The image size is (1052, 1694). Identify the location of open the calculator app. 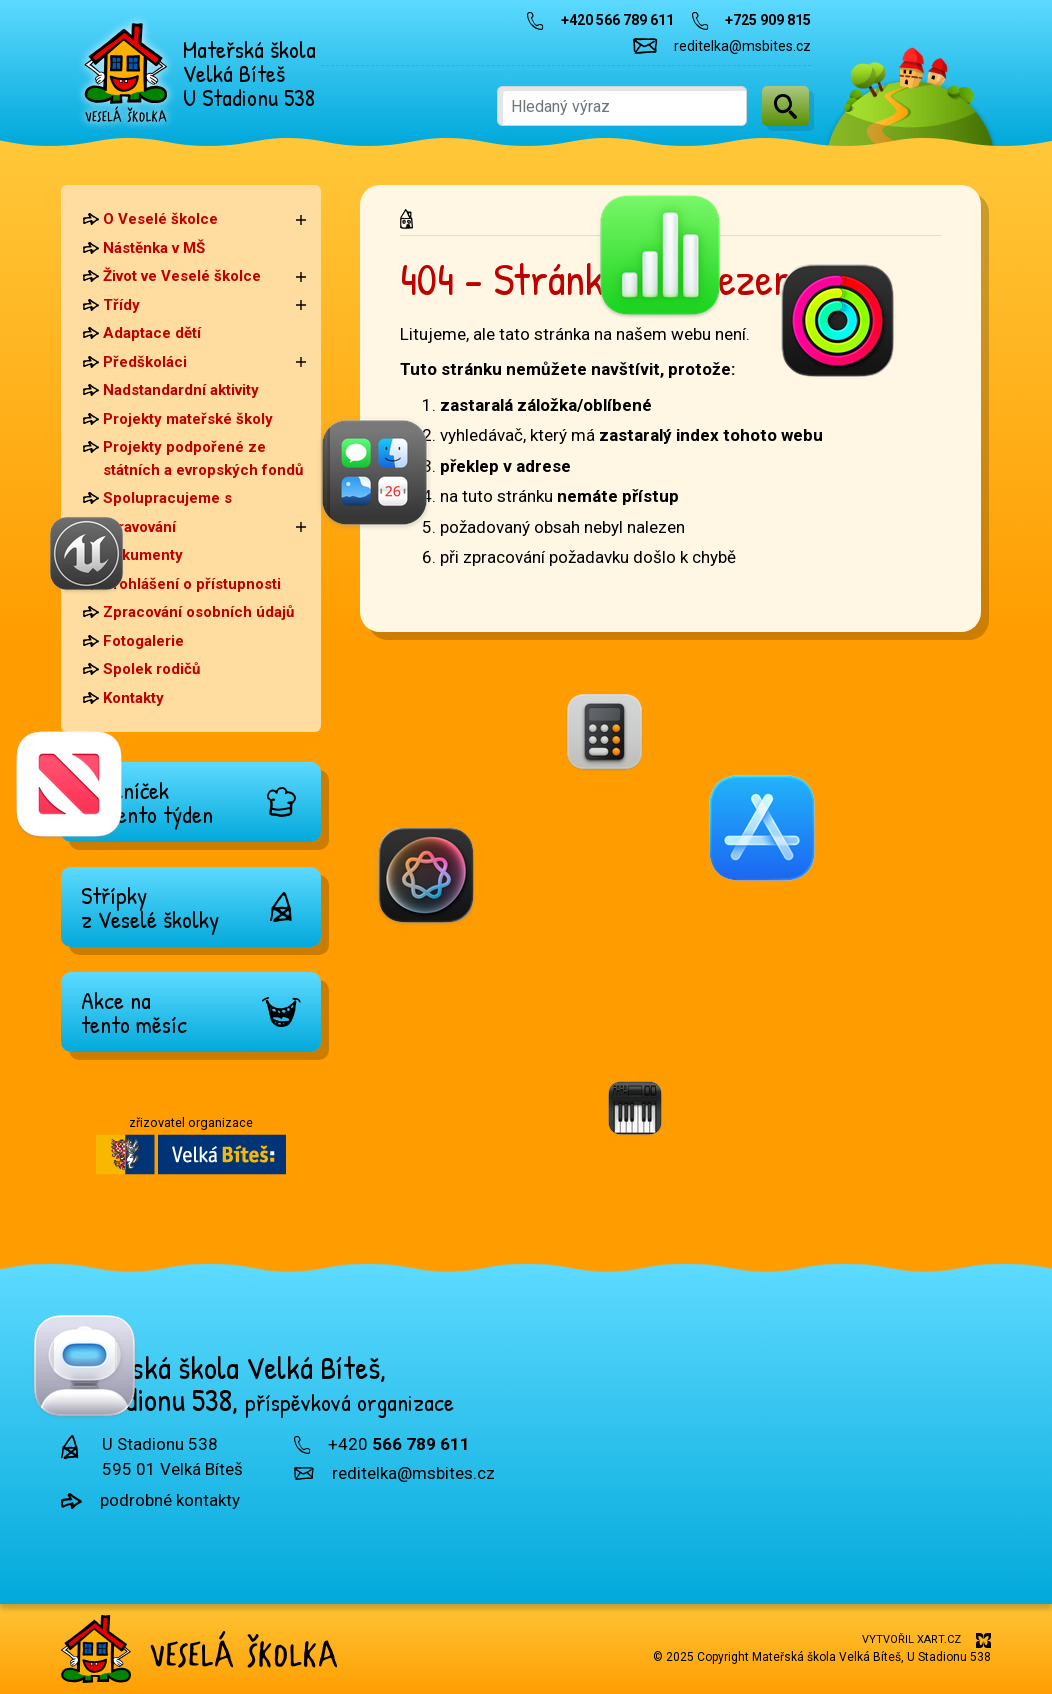
(604, 731).